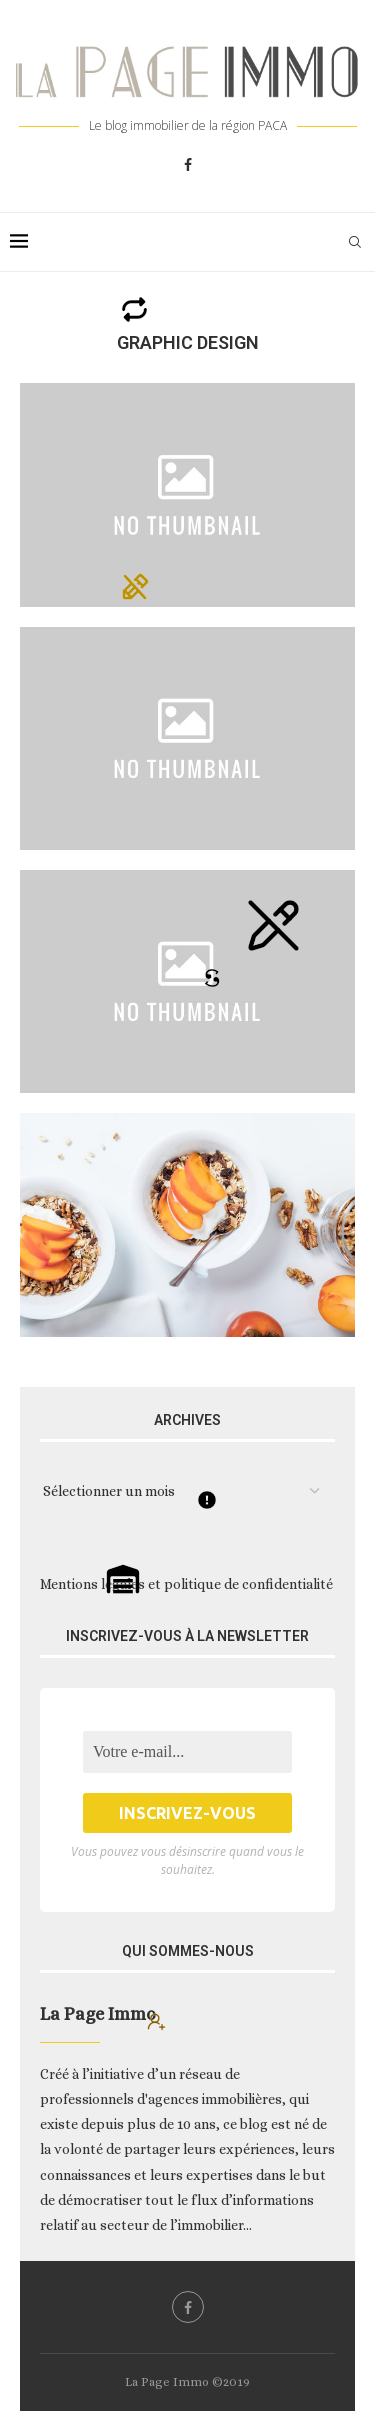 Image resolution: width=375 pixels, height=2411 pixels. What do you see at coordinates (123, 1579) in the screenshot?
I see `access warehouse or storage inventory` at bounding box center [123, 1579].